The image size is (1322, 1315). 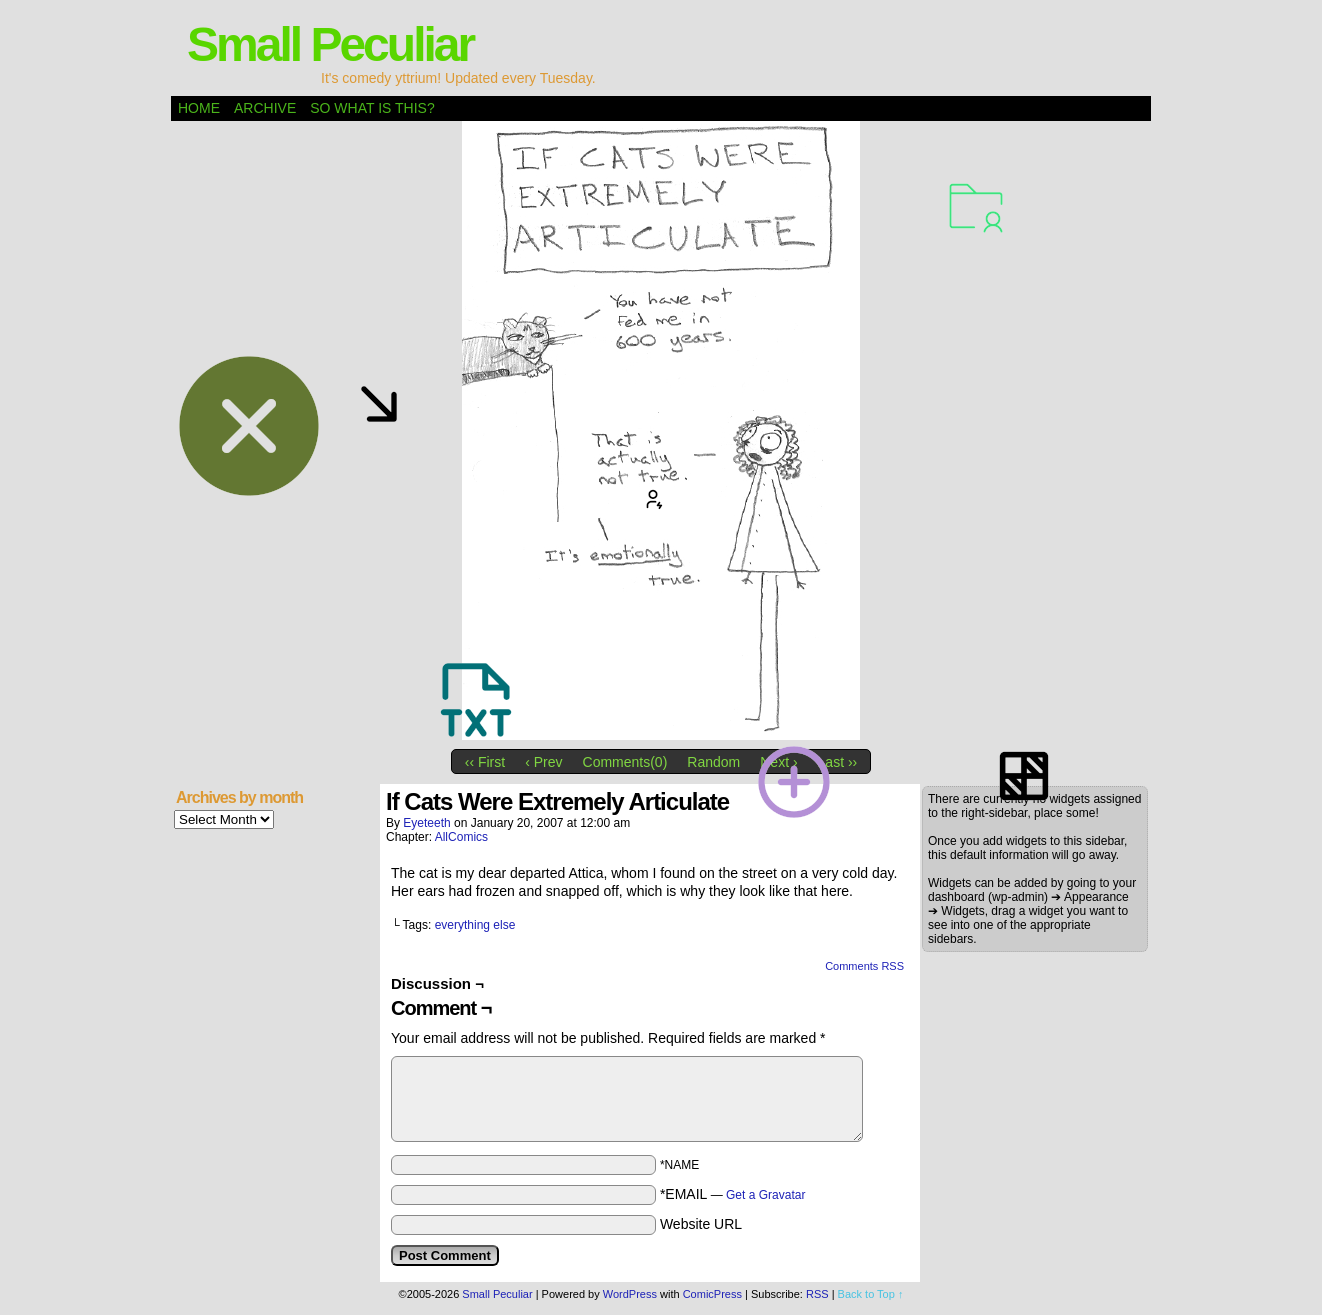 What do you see at coordinates (379, 404) in the screenshot?
I see `navigate to the next item diagonally` at bounding box center [379, 404].